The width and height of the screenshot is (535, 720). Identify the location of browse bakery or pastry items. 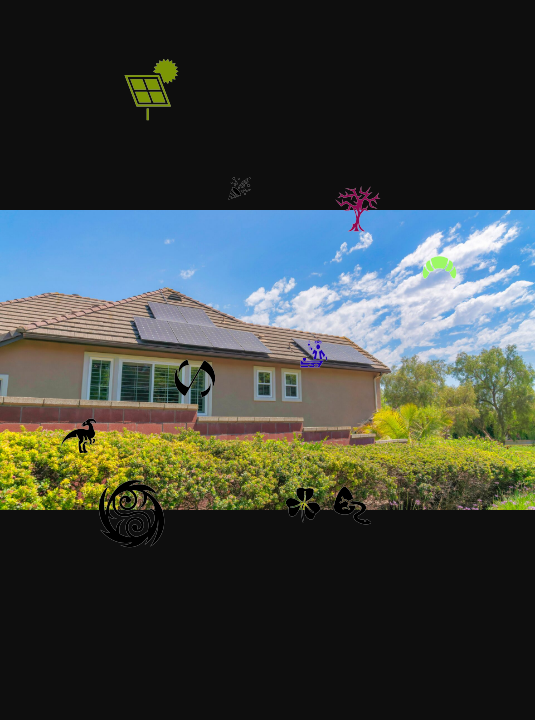
(439, 267).